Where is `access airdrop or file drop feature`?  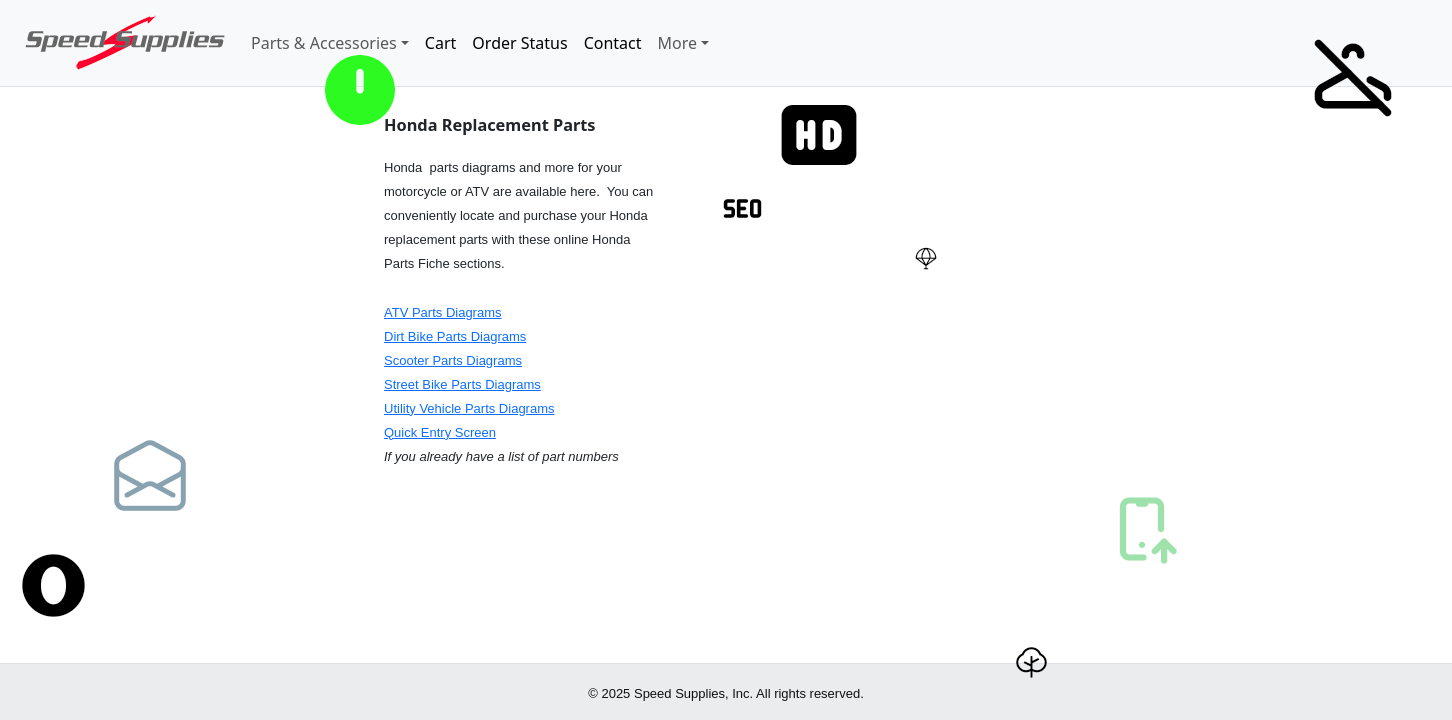 access airdrop or file drop feature is located at coordinates (926, 259).